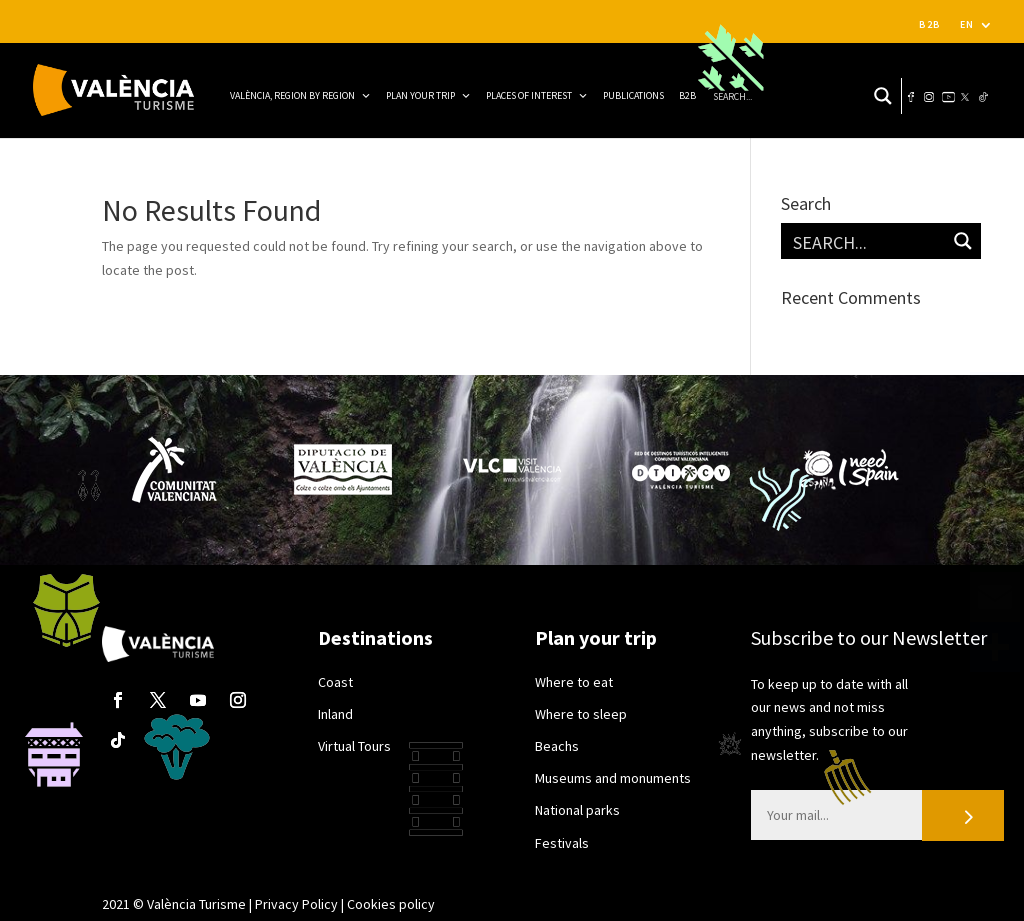  What do you see at coordinates (66, 610) in the screenshot?
I see `equip chest armor to your character` at bounding box center [66, 610].